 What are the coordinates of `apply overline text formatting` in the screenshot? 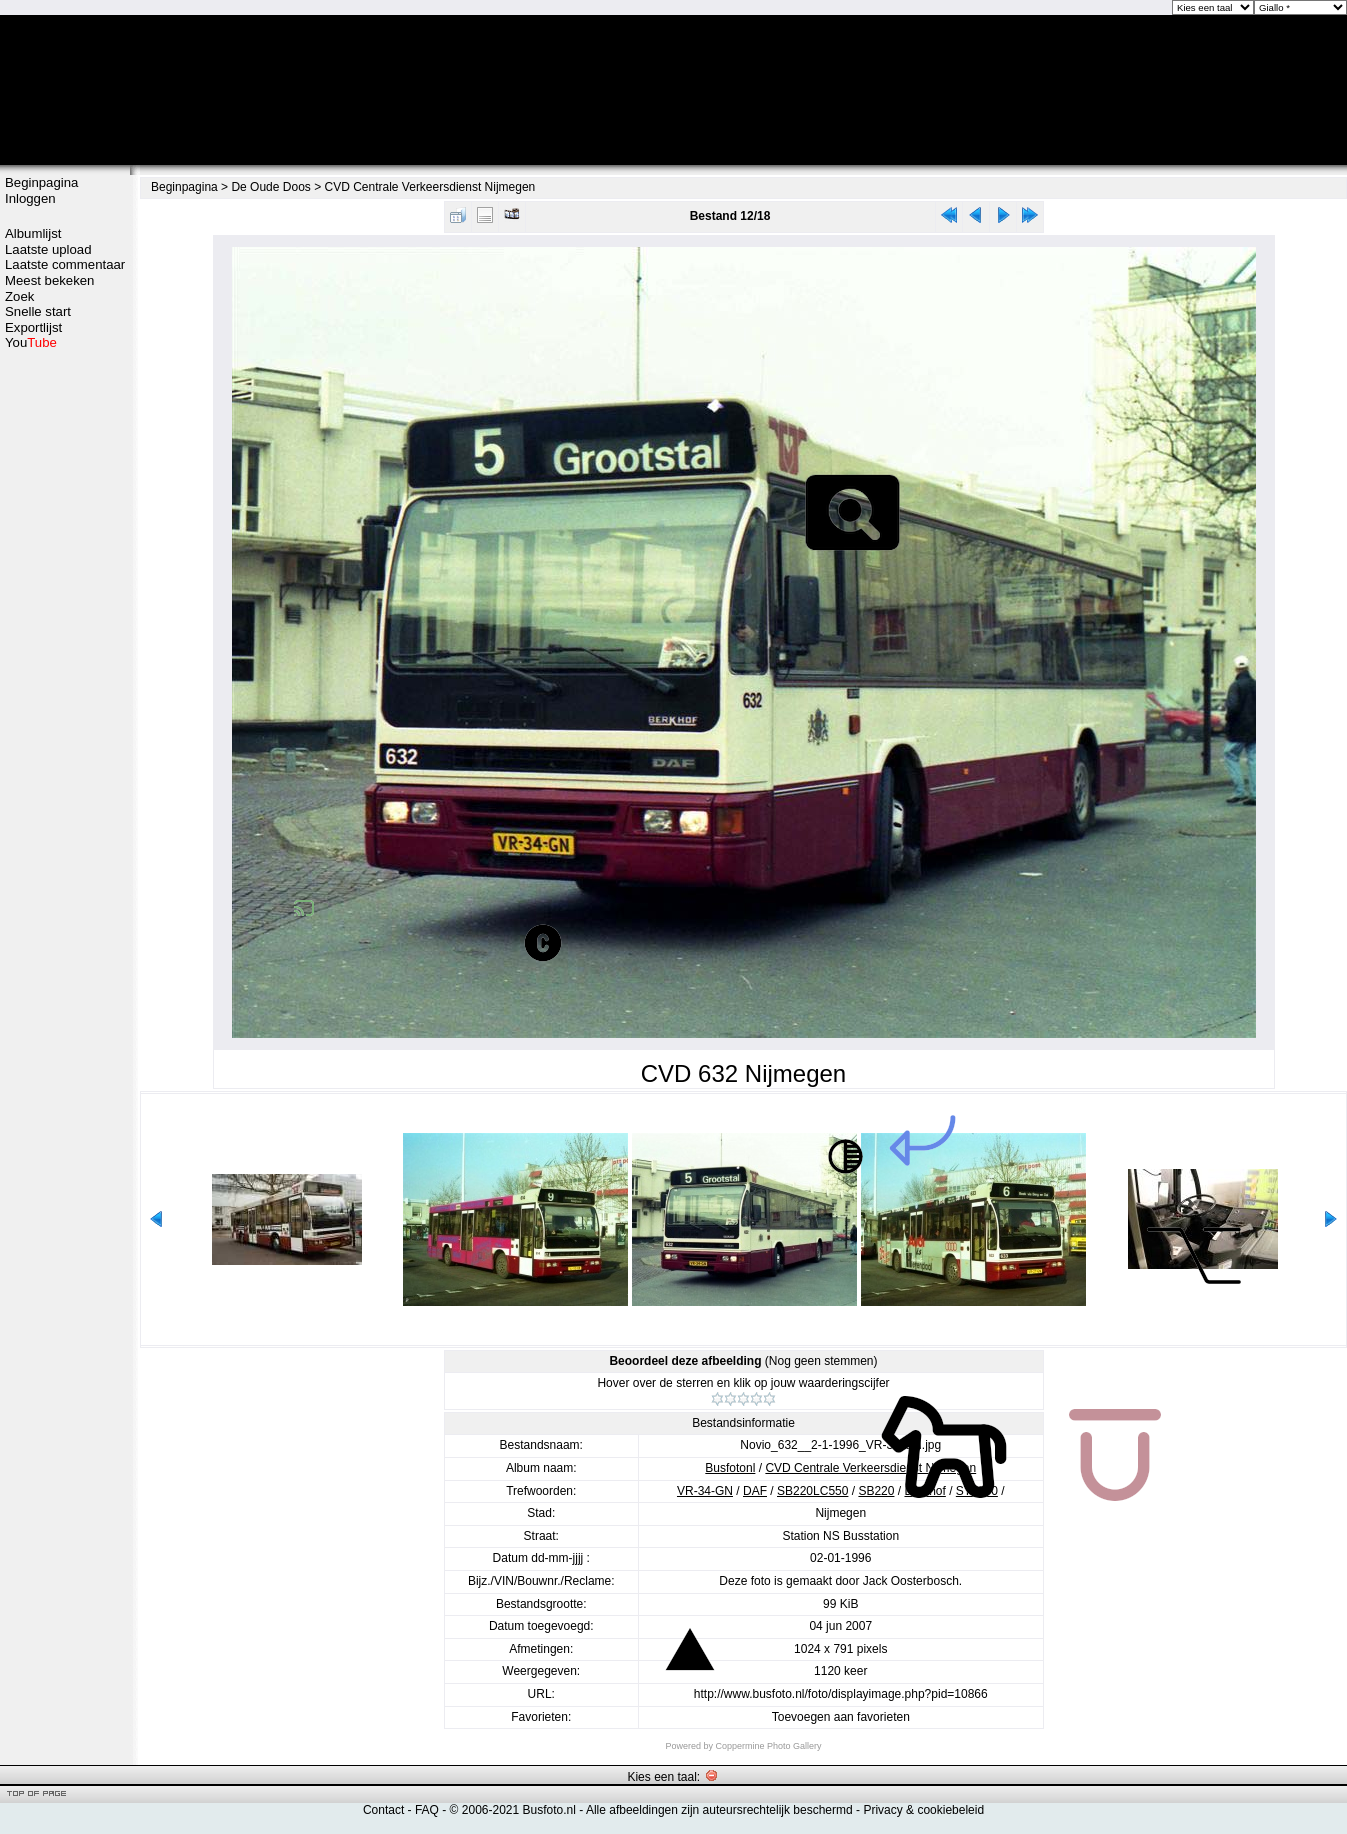 It's located at (1115, 1455).